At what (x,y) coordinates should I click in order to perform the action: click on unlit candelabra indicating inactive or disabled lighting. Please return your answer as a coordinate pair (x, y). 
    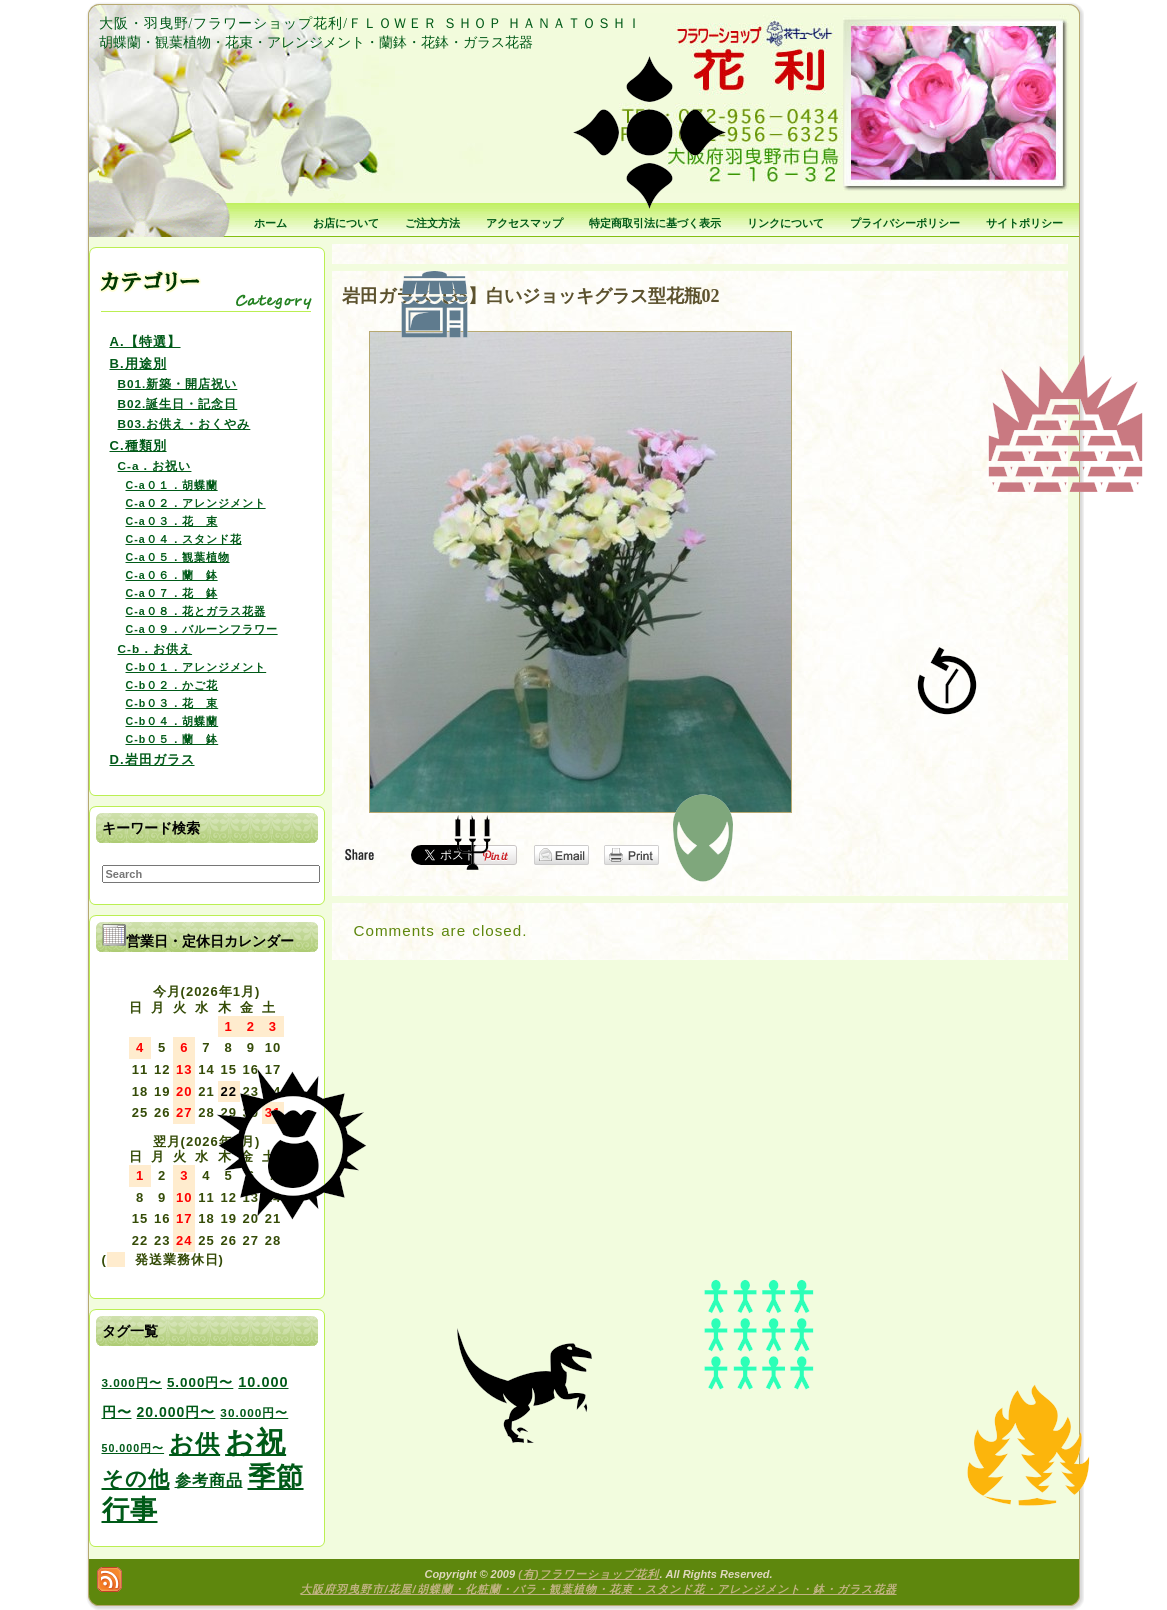
    Looking at the image, I should click on (472, 842).